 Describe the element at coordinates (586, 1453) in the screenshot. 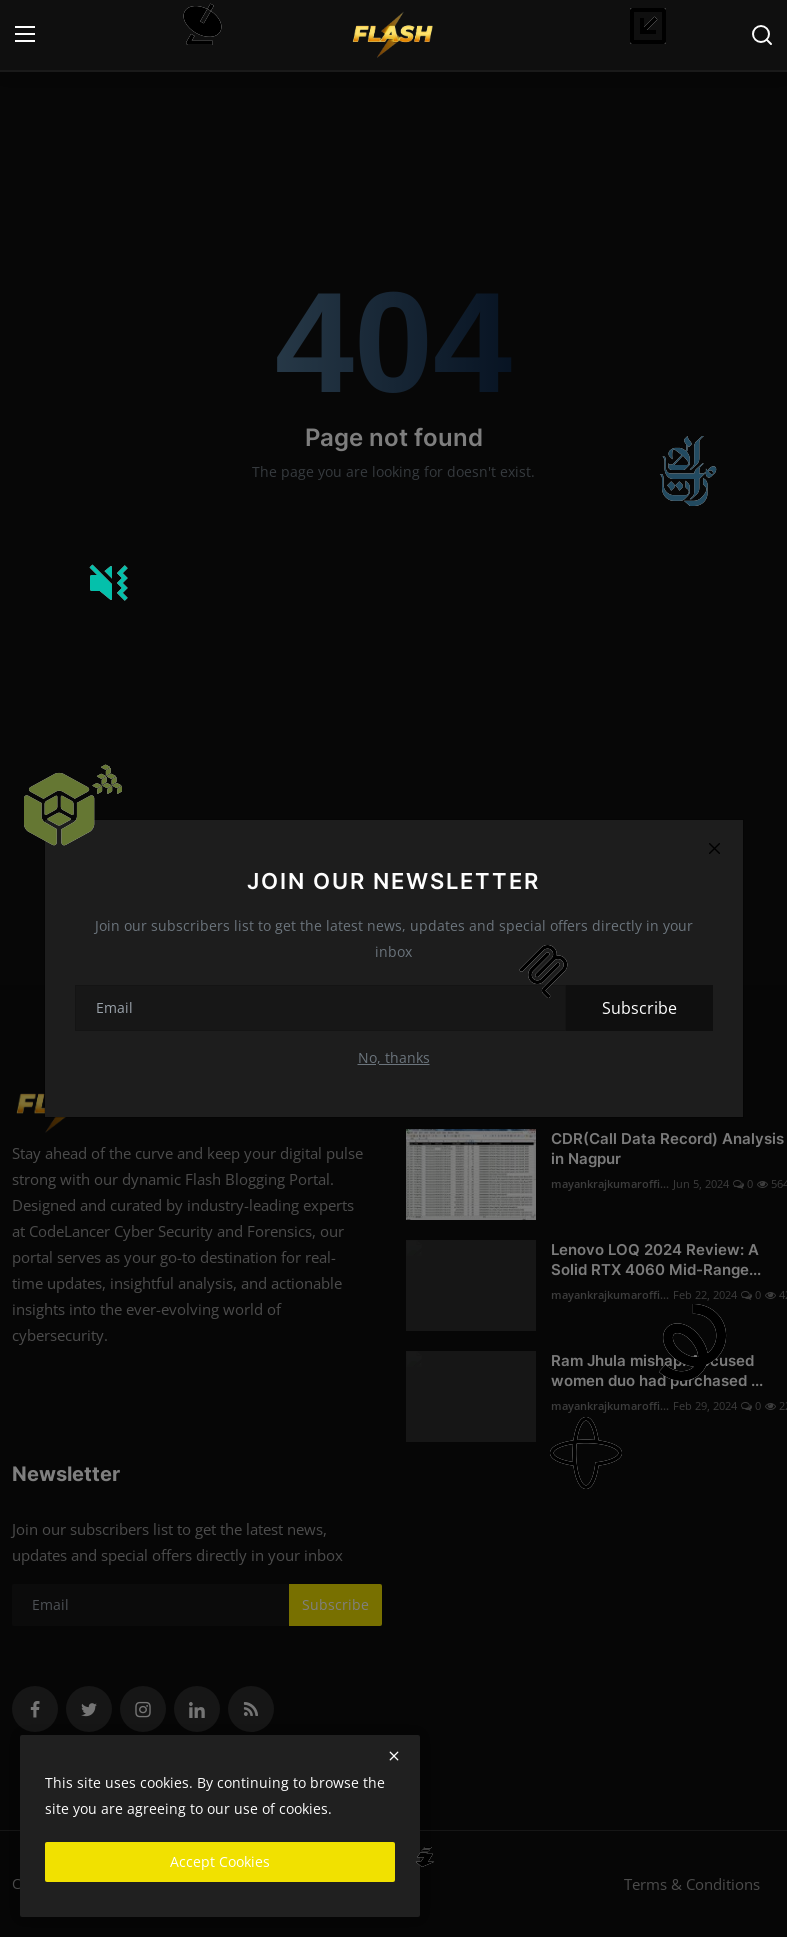

I see `Temporal workflow platform logo` at that location.